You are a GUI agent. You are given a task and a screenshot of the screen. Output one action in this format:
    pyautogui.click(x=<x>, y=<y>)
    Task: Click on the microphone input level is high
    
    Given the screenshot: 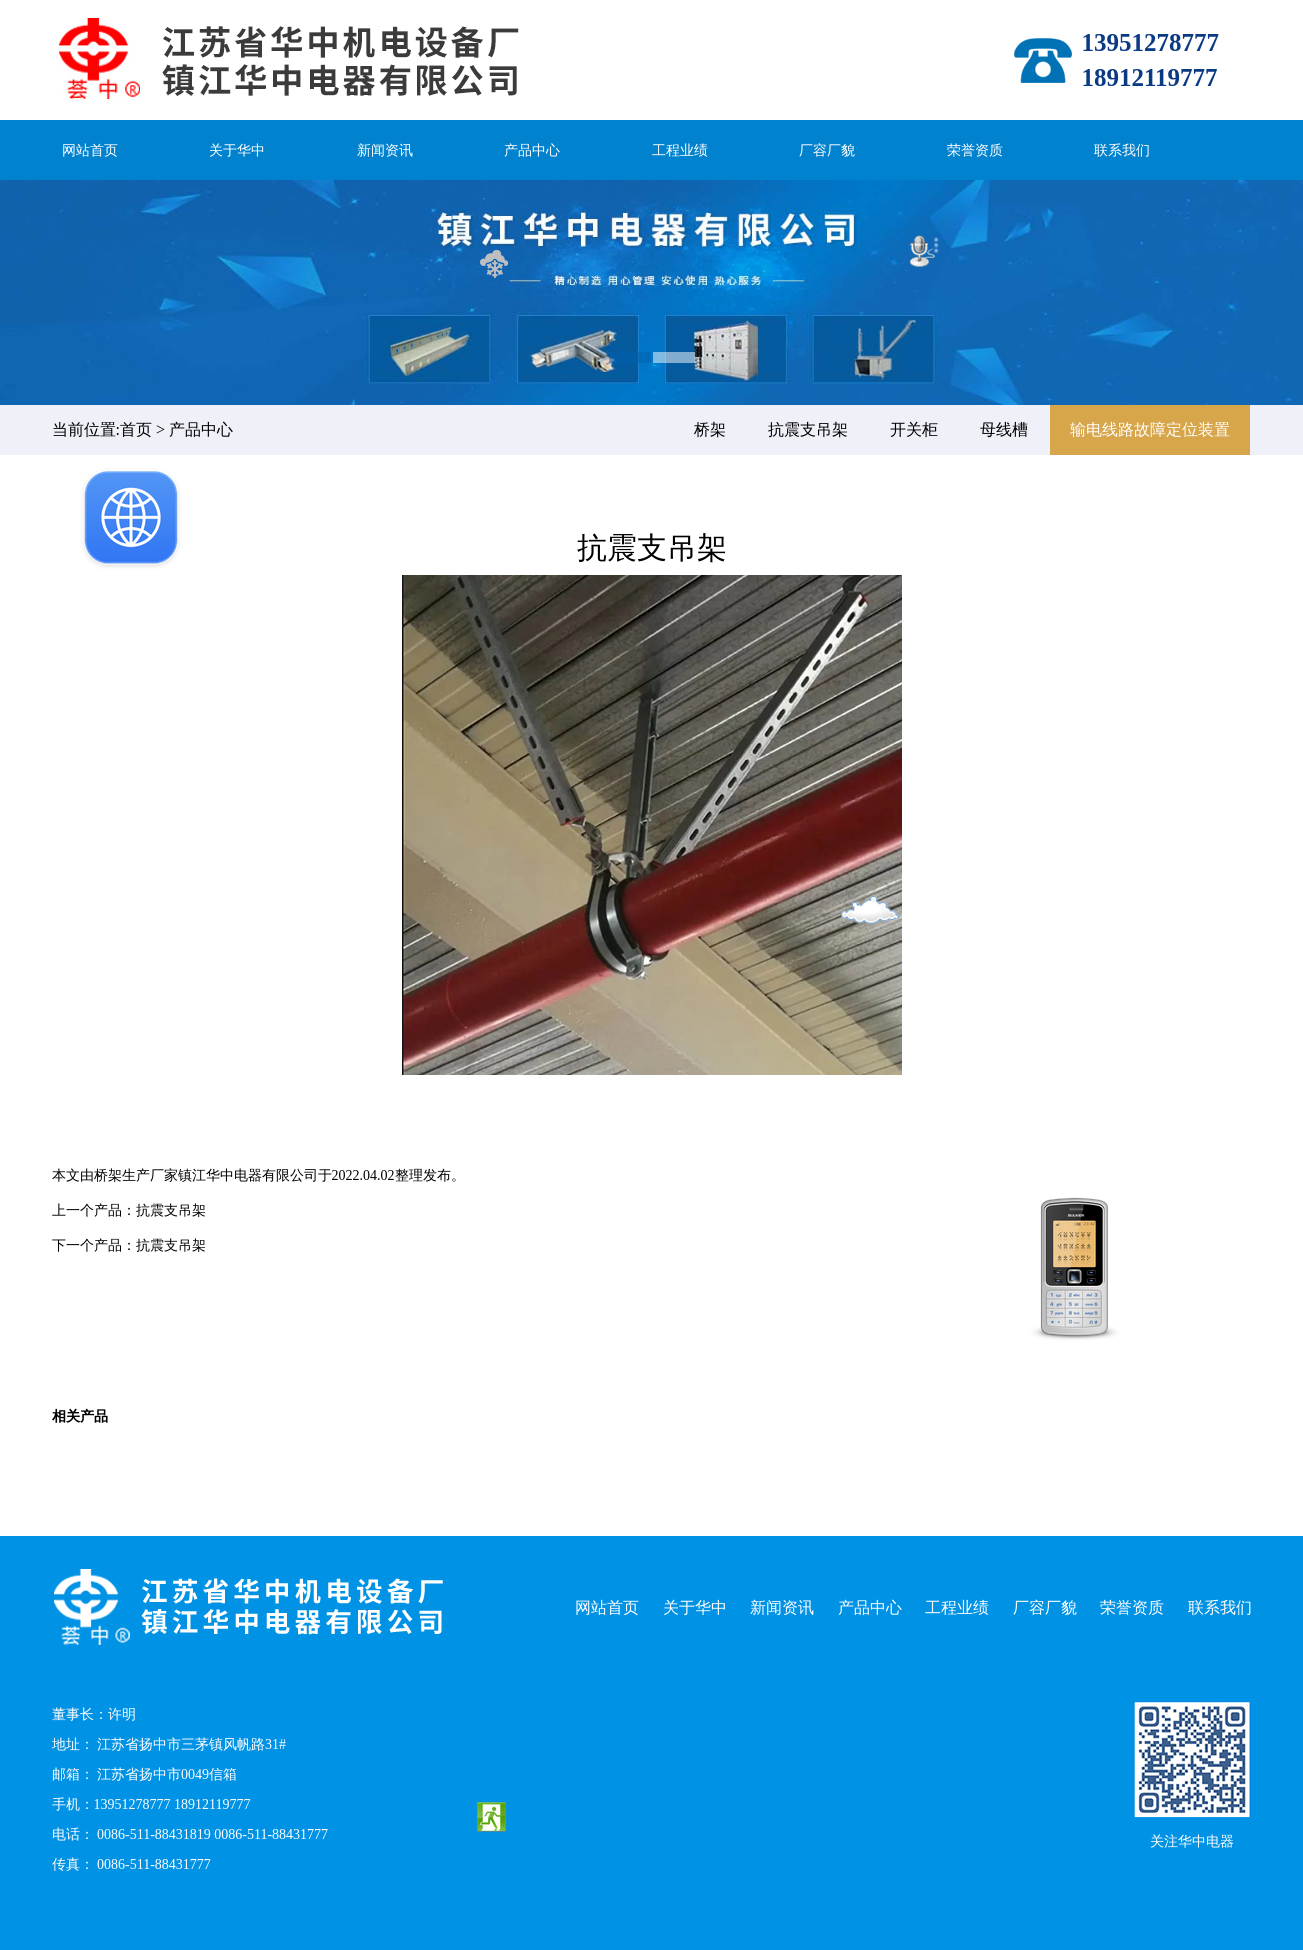 What is the action you would take?
    pyautogui.click(x=924, y=251)
    